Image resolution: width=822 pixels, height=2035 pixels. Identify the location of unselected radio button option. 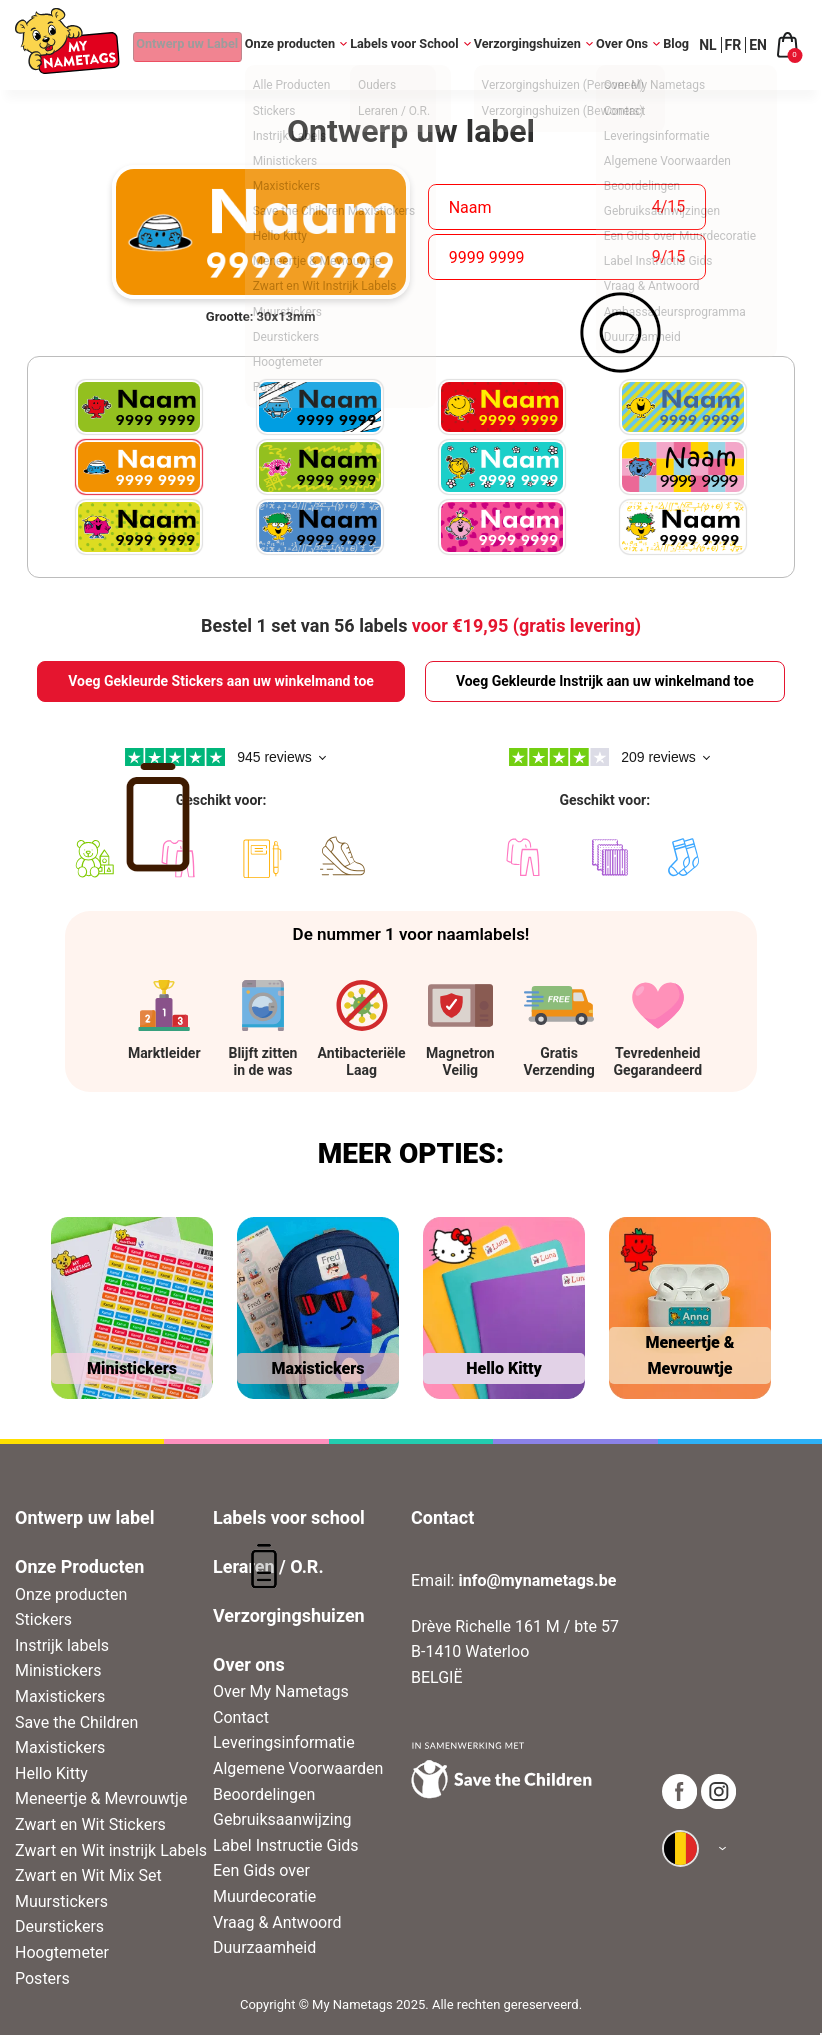
(620, 332).